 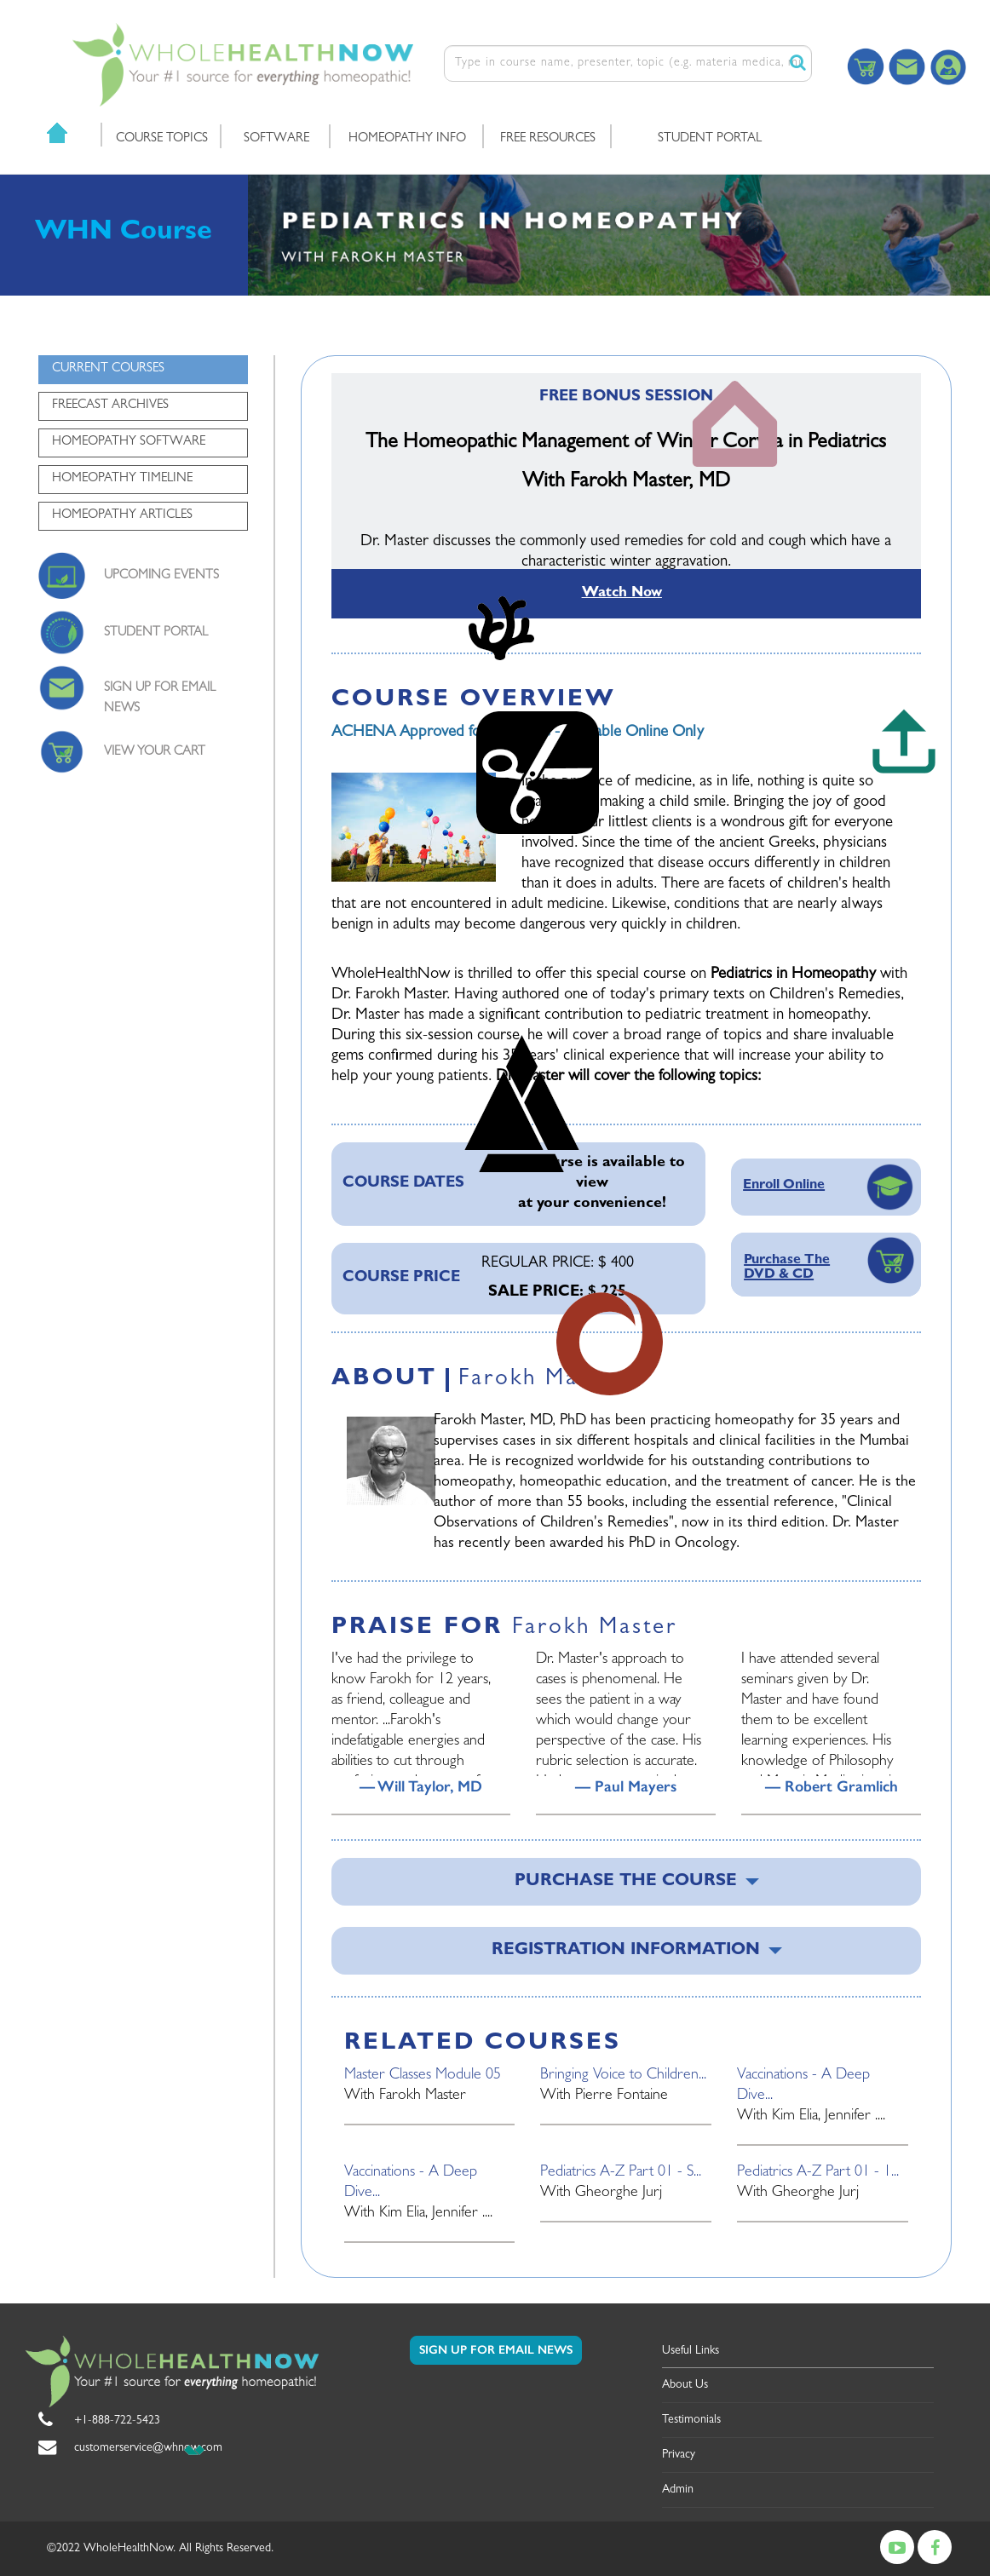 I want to click on share content with others, so click(x=904, y=742).